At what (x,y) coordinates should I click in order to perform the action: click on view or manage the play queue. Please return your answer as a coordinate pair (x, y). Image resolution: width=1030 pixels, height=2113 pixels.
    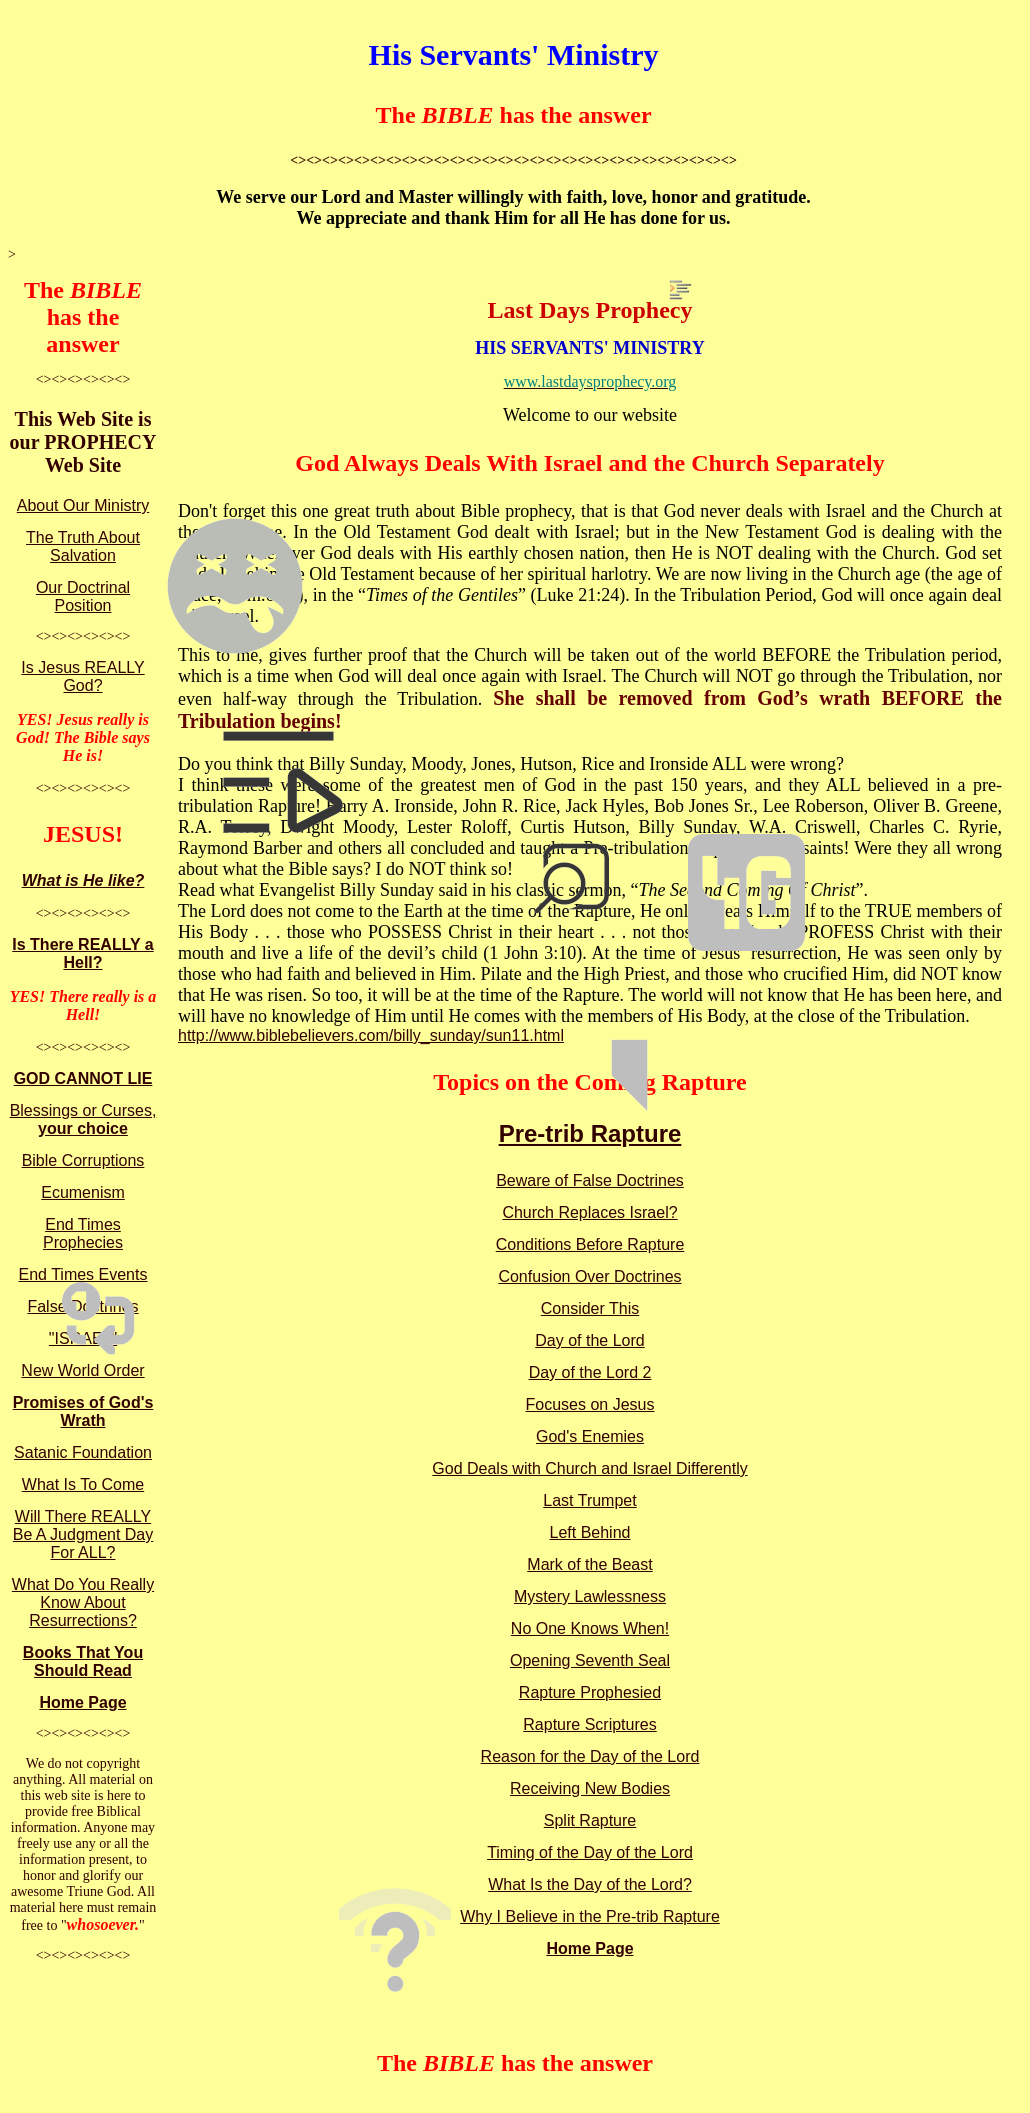
    Looking at the image, I should click on (278, 777).